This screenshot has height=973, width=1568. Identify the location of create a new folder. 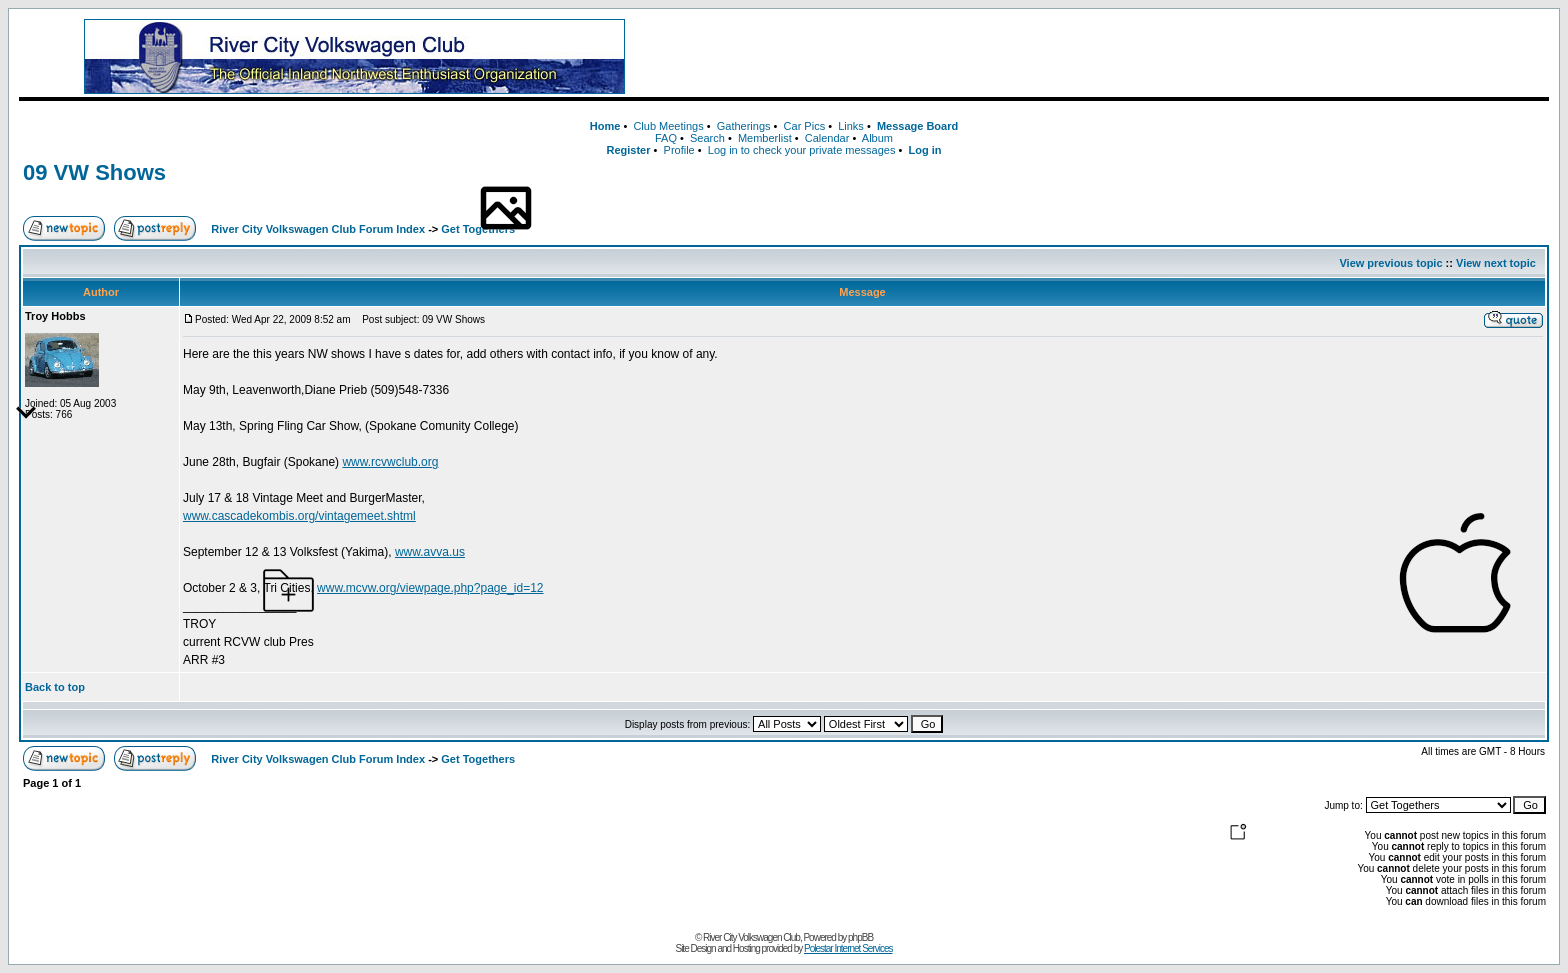
(288, 590).